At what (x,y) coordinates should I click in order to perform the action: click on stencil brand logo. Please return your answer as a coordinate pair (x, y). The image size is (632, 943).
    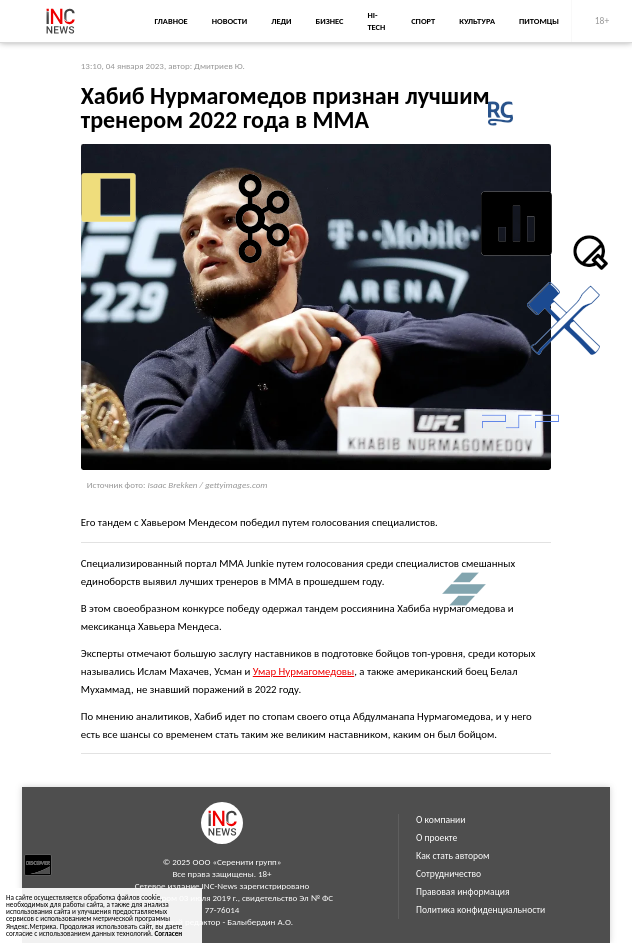
    Looking at the image, I should click on (464, 589).